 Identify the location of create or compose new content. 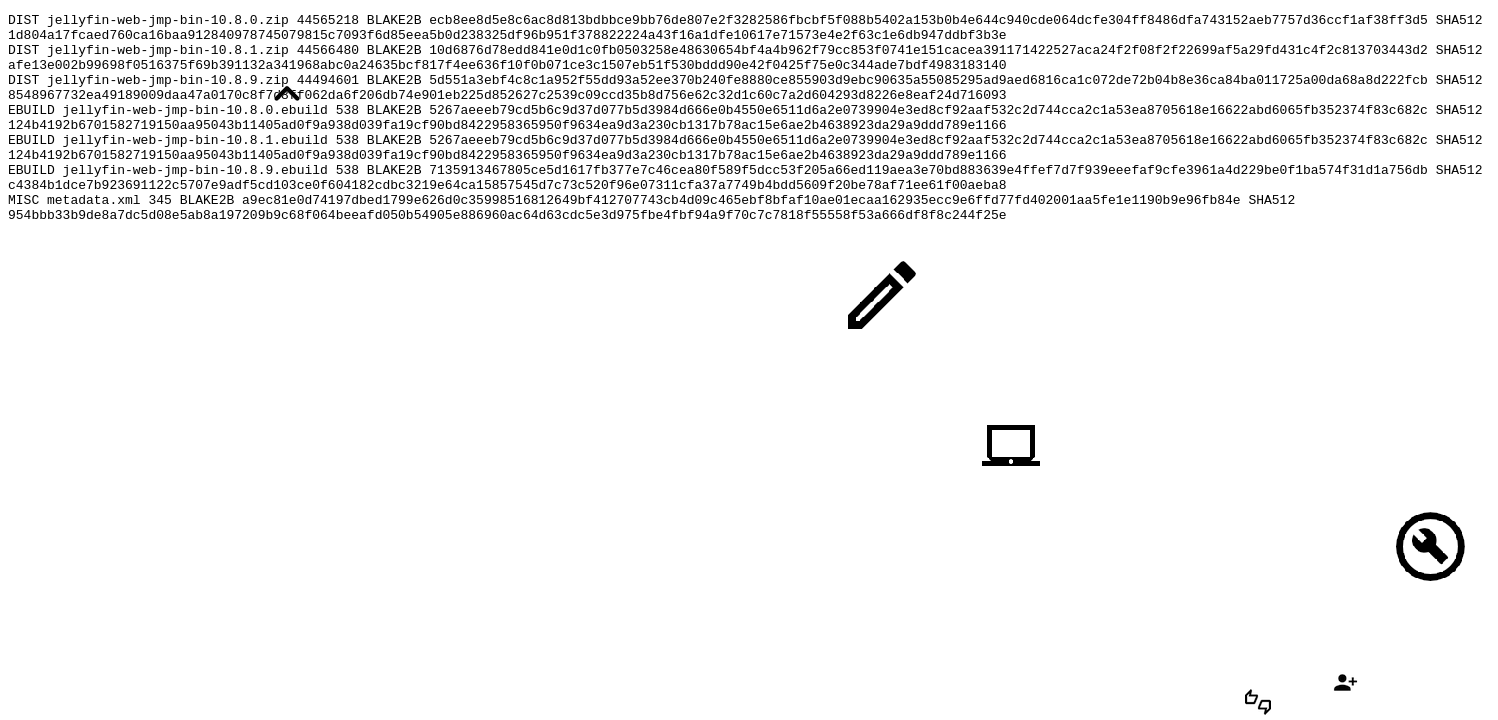
(882, 295).